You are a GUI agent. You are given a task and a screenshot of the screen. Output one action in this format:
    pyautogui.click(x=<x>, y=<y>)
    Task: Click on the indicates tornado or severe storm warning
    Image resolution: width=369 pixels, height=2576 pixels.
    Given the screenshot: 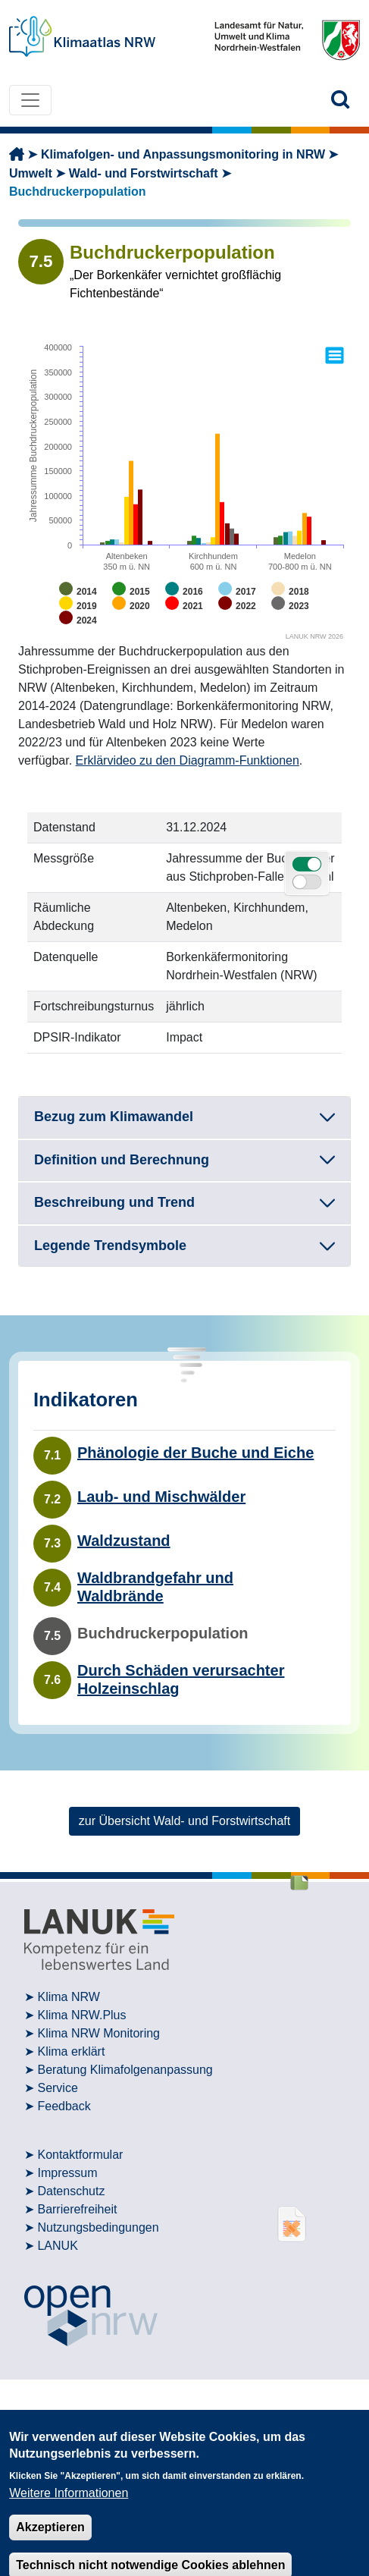 What is the action you would take?
    pyautogui.click(x=186, y=1365)
    